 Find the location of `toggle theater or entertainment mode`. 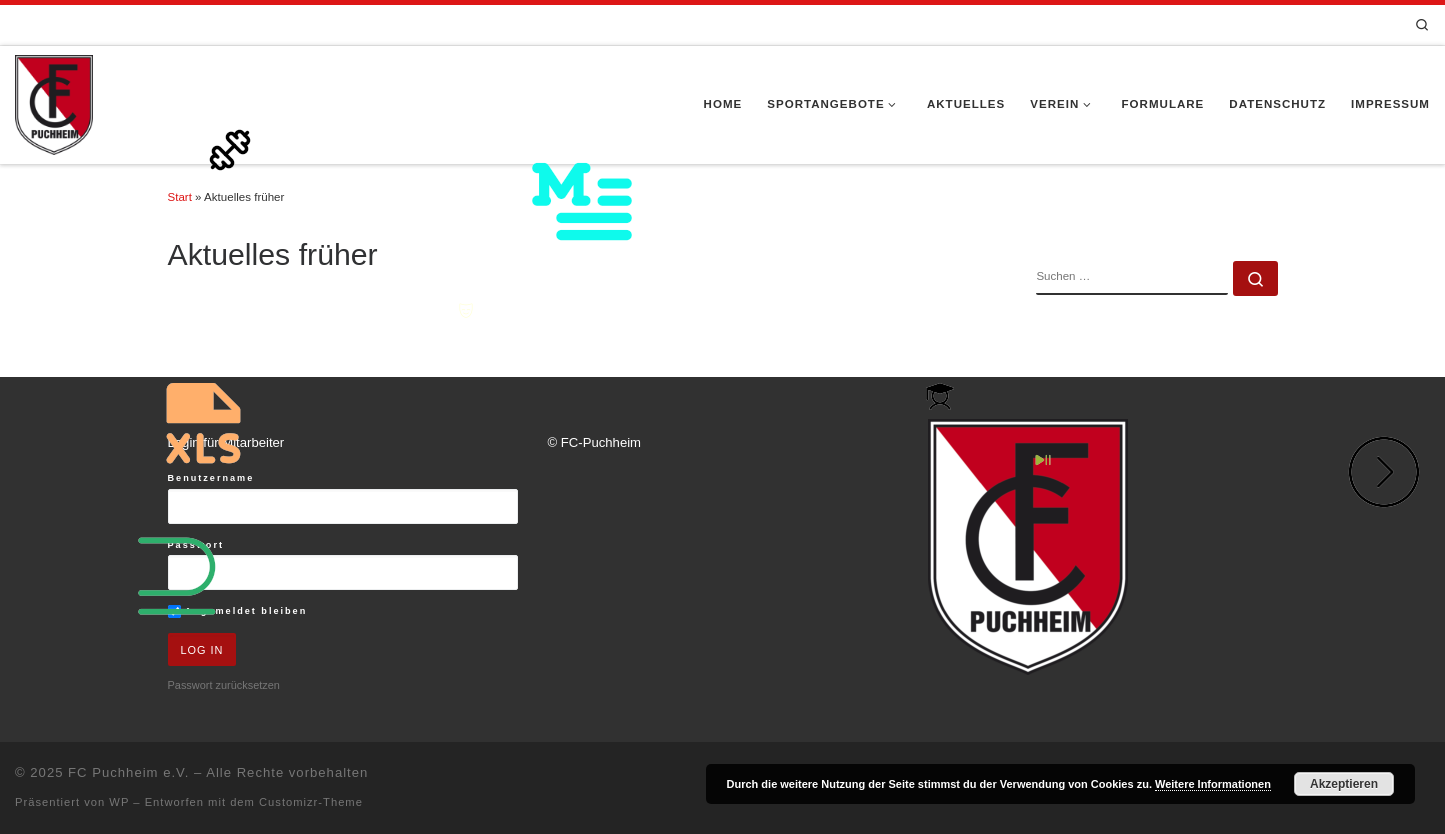

toggle theater or entertainment mode is located at coordinates (466, 310).